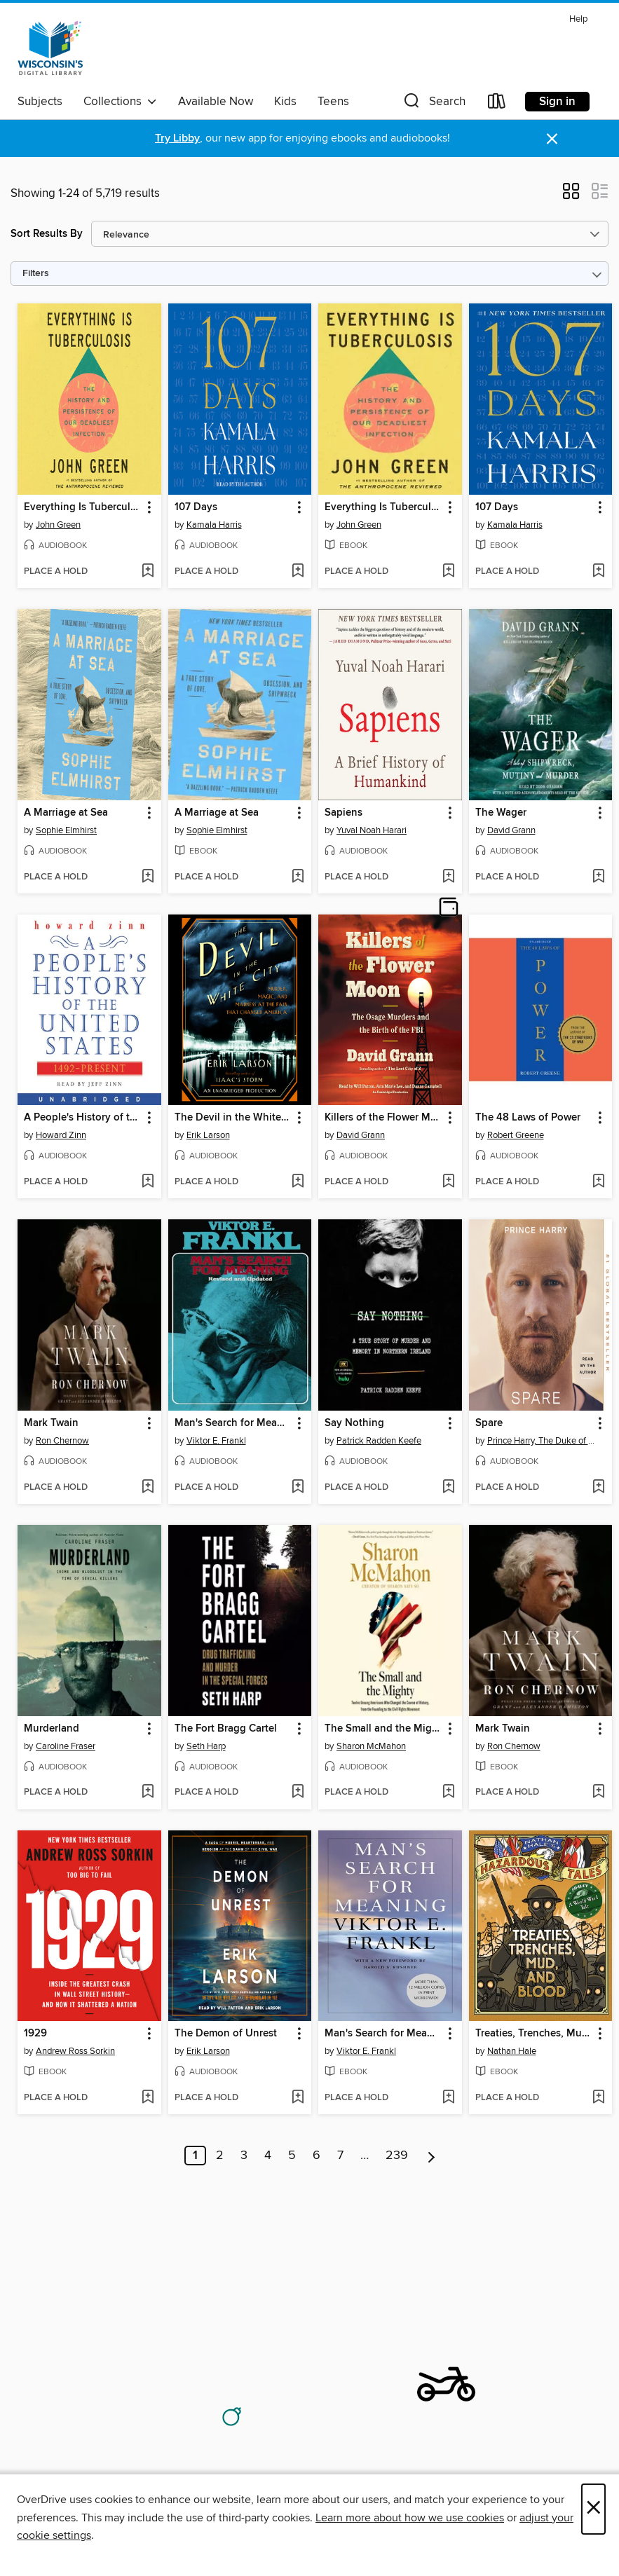  Describe the element at coordinates (446, 2385) in the screenshot. I see `select motorcycle as vehicle type` at that location.